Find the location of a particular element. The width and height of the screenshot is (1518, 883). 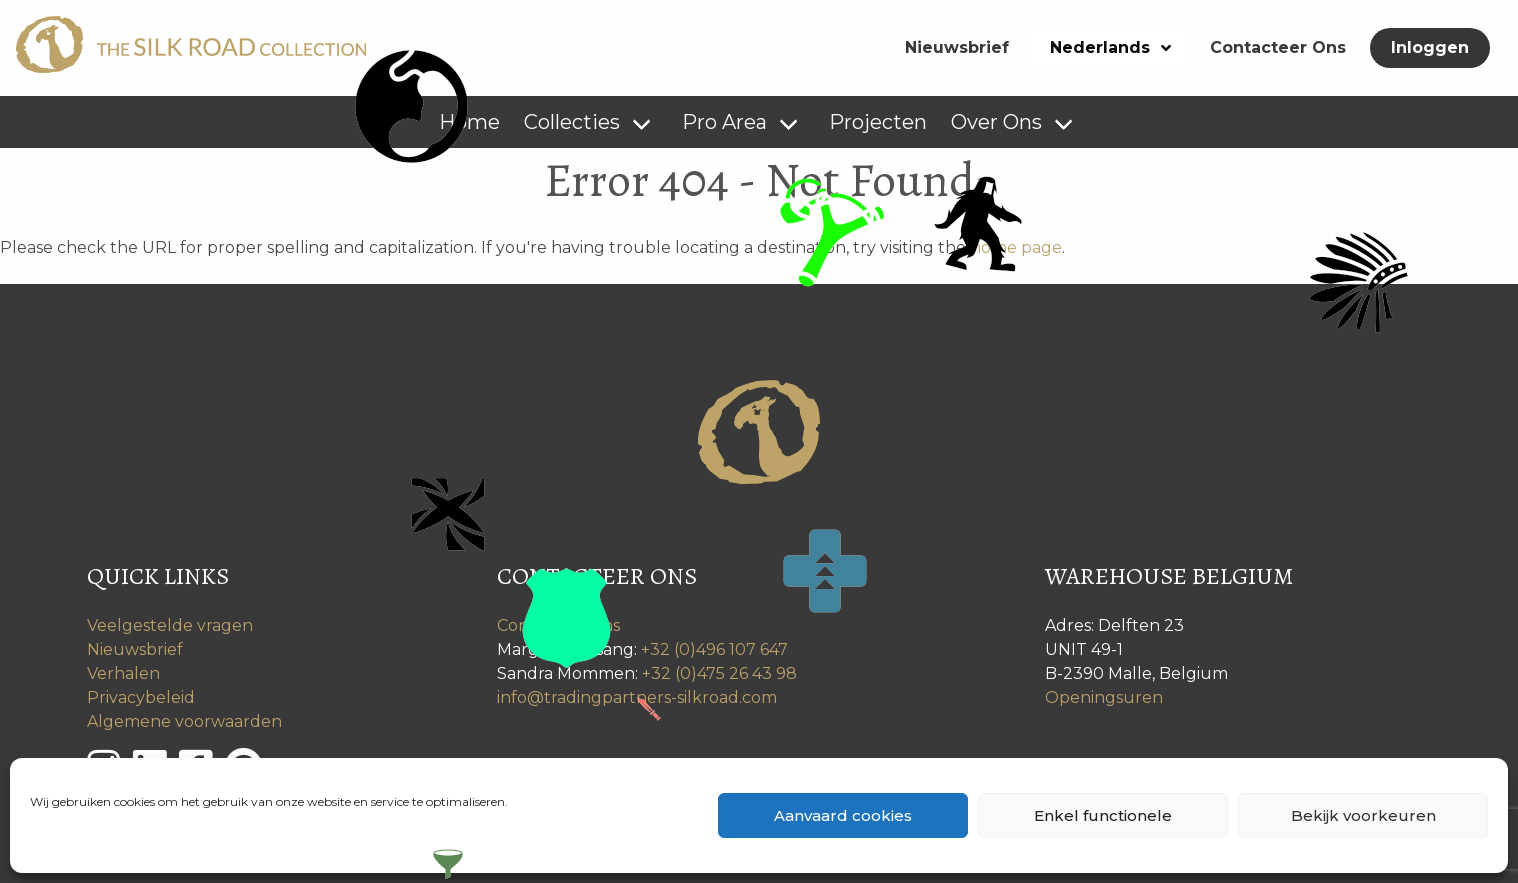

indicates pregnancy or fetal development stage is located at coordinates (411, 106).